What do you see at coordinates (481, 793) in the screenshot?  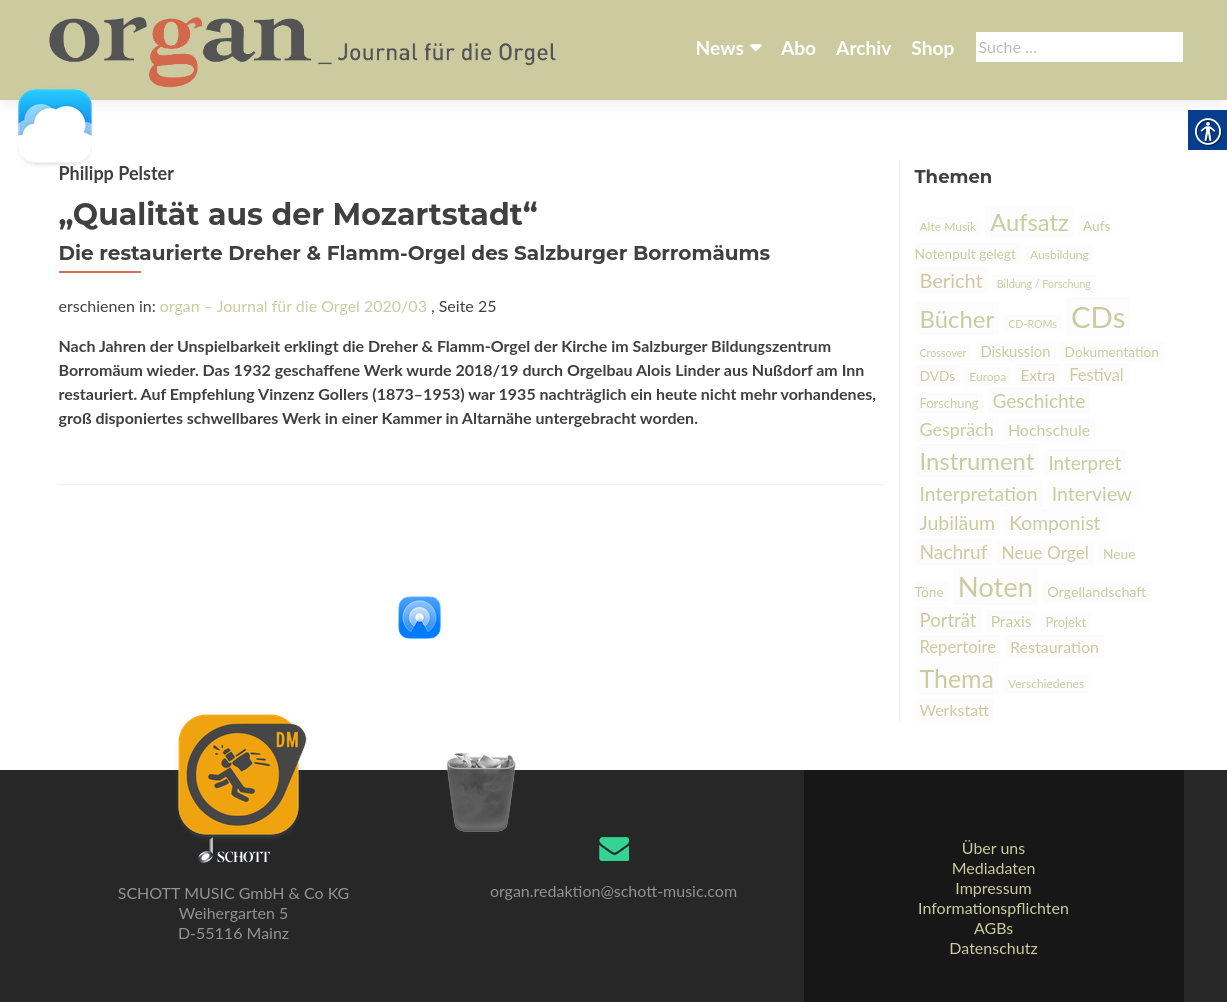 I see `trash bin containing items ready to be emptied` at bounding box center [481, 793].